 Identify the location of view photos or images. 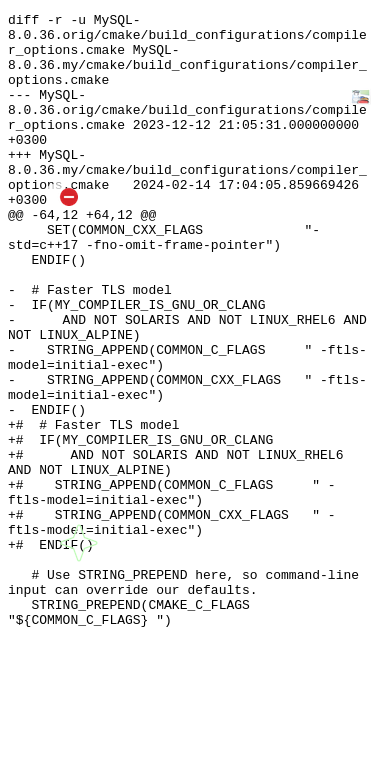
(360, 94).